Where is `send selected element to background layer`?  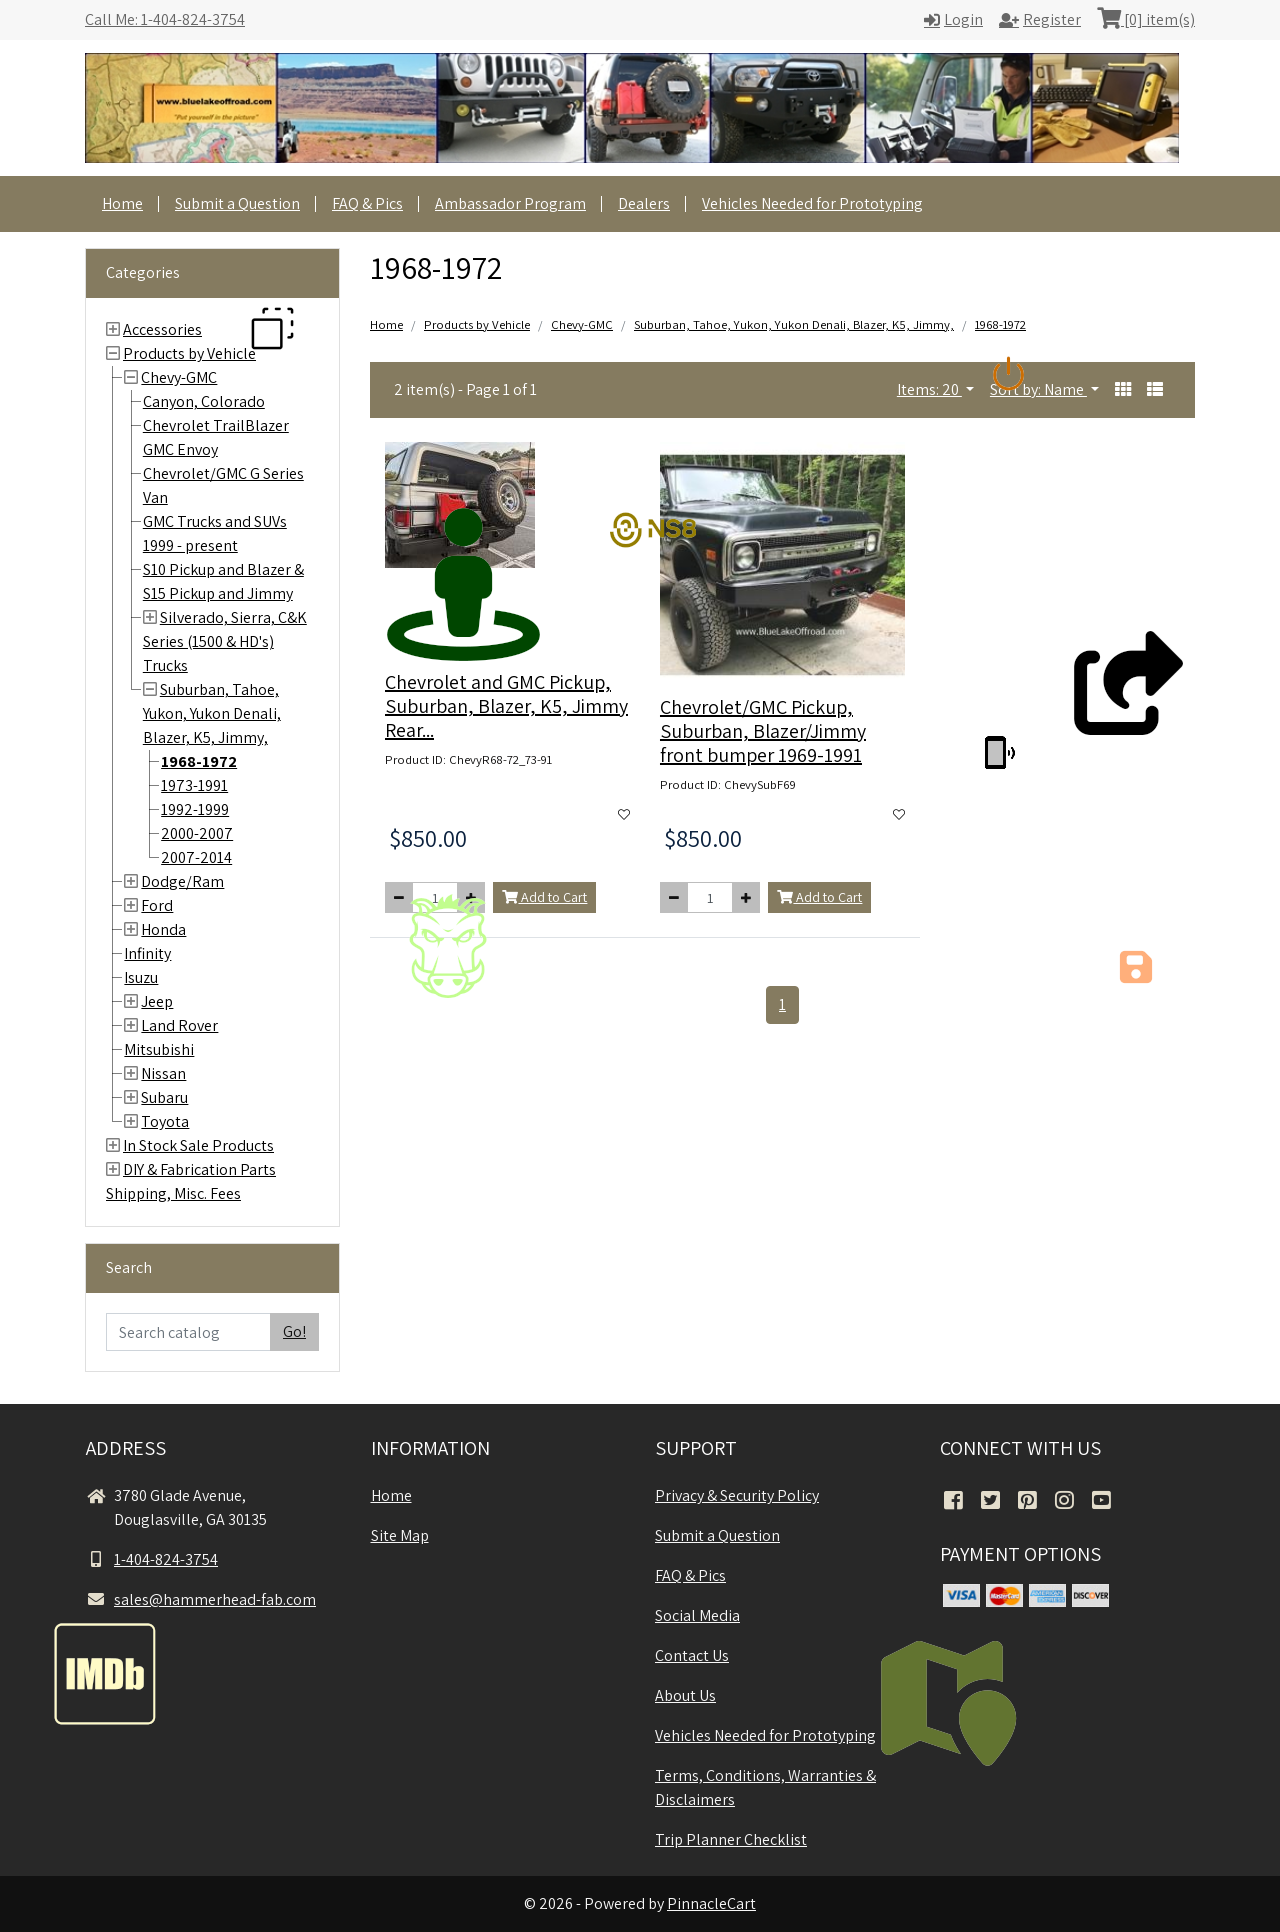
send selected element to background layer is located at coordinates (272, 328).